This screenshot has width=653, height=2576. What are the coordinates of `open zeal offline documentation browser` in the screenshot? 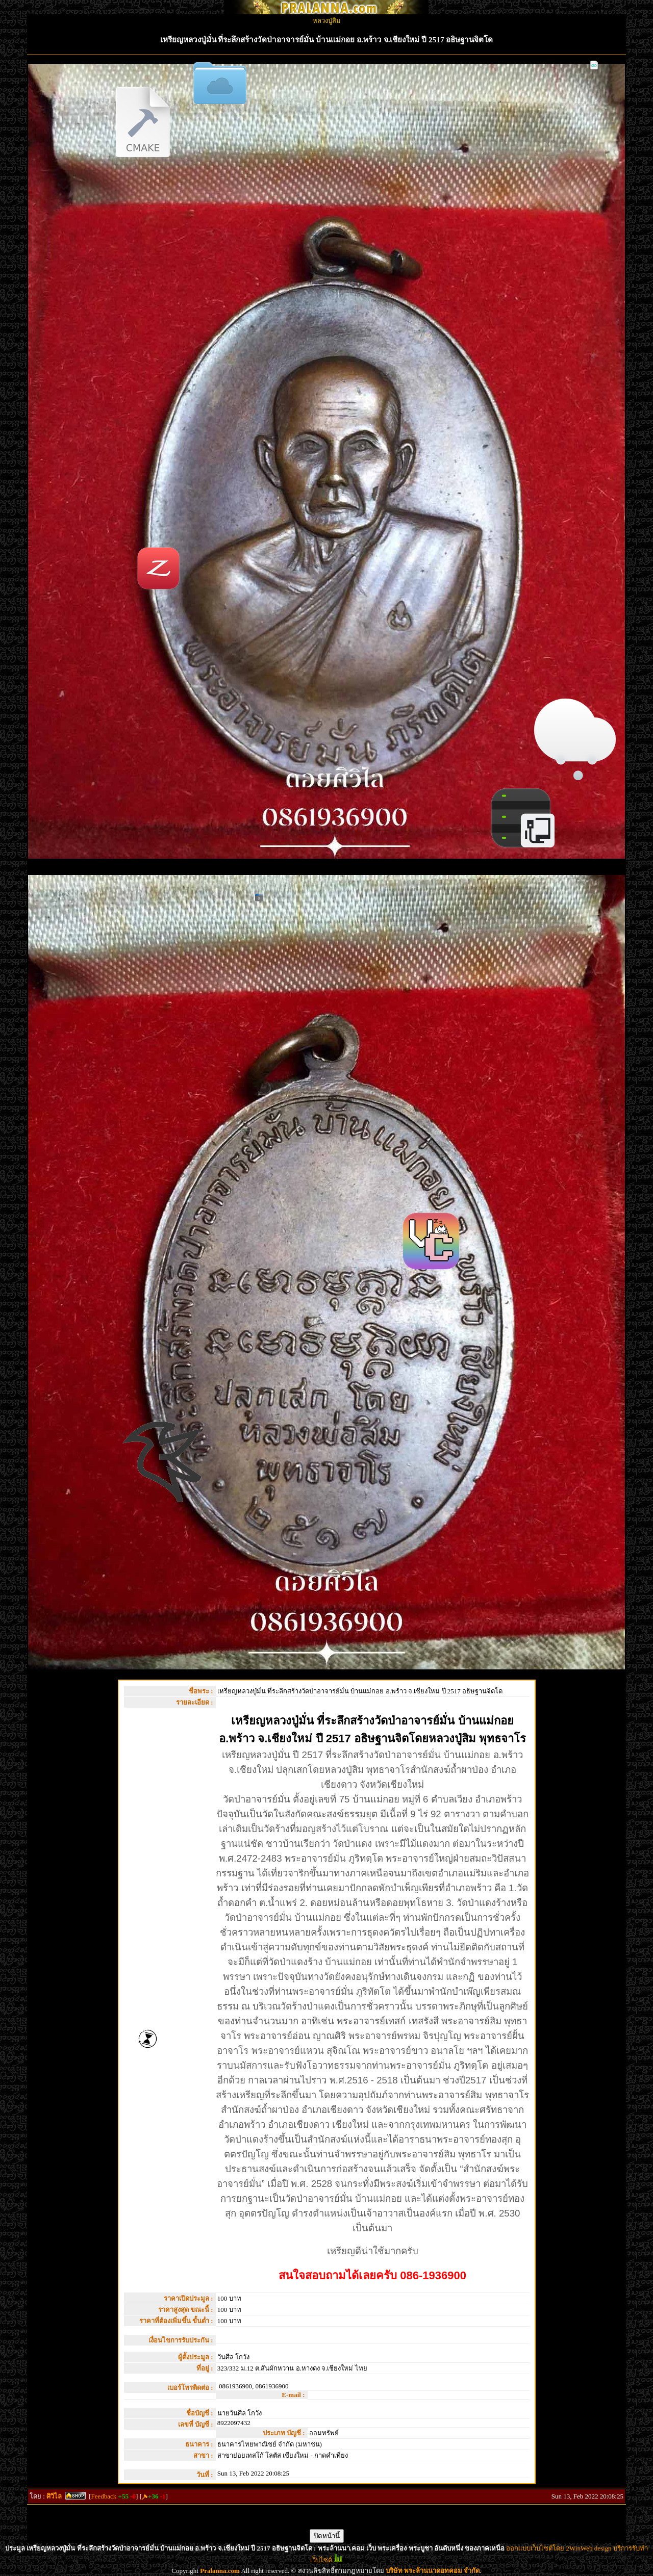 It's located at (158, 568).